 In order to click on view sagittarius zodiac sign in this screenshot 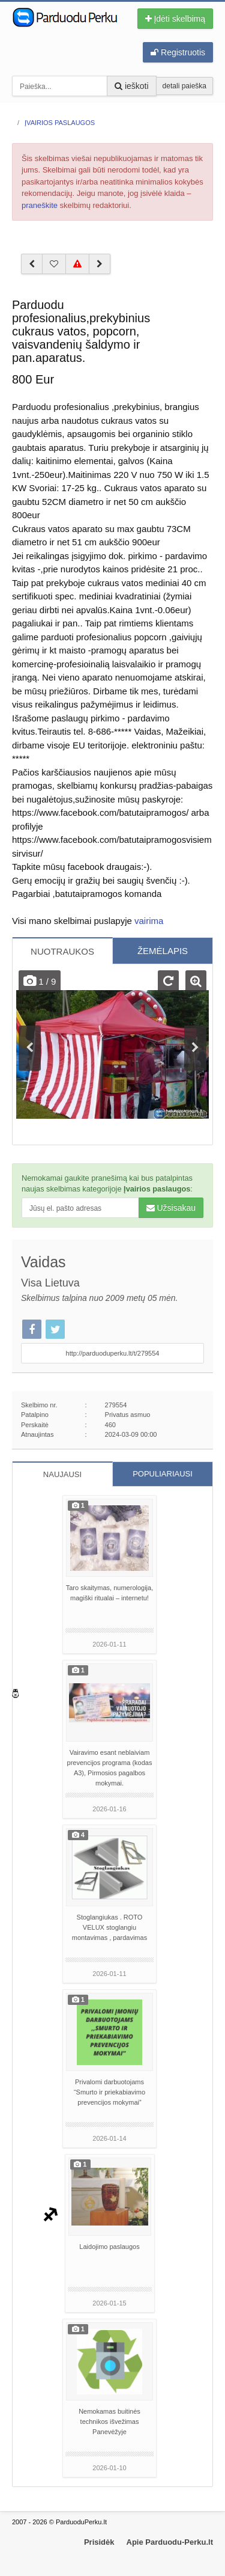, I will do `click(50, 2214)`.